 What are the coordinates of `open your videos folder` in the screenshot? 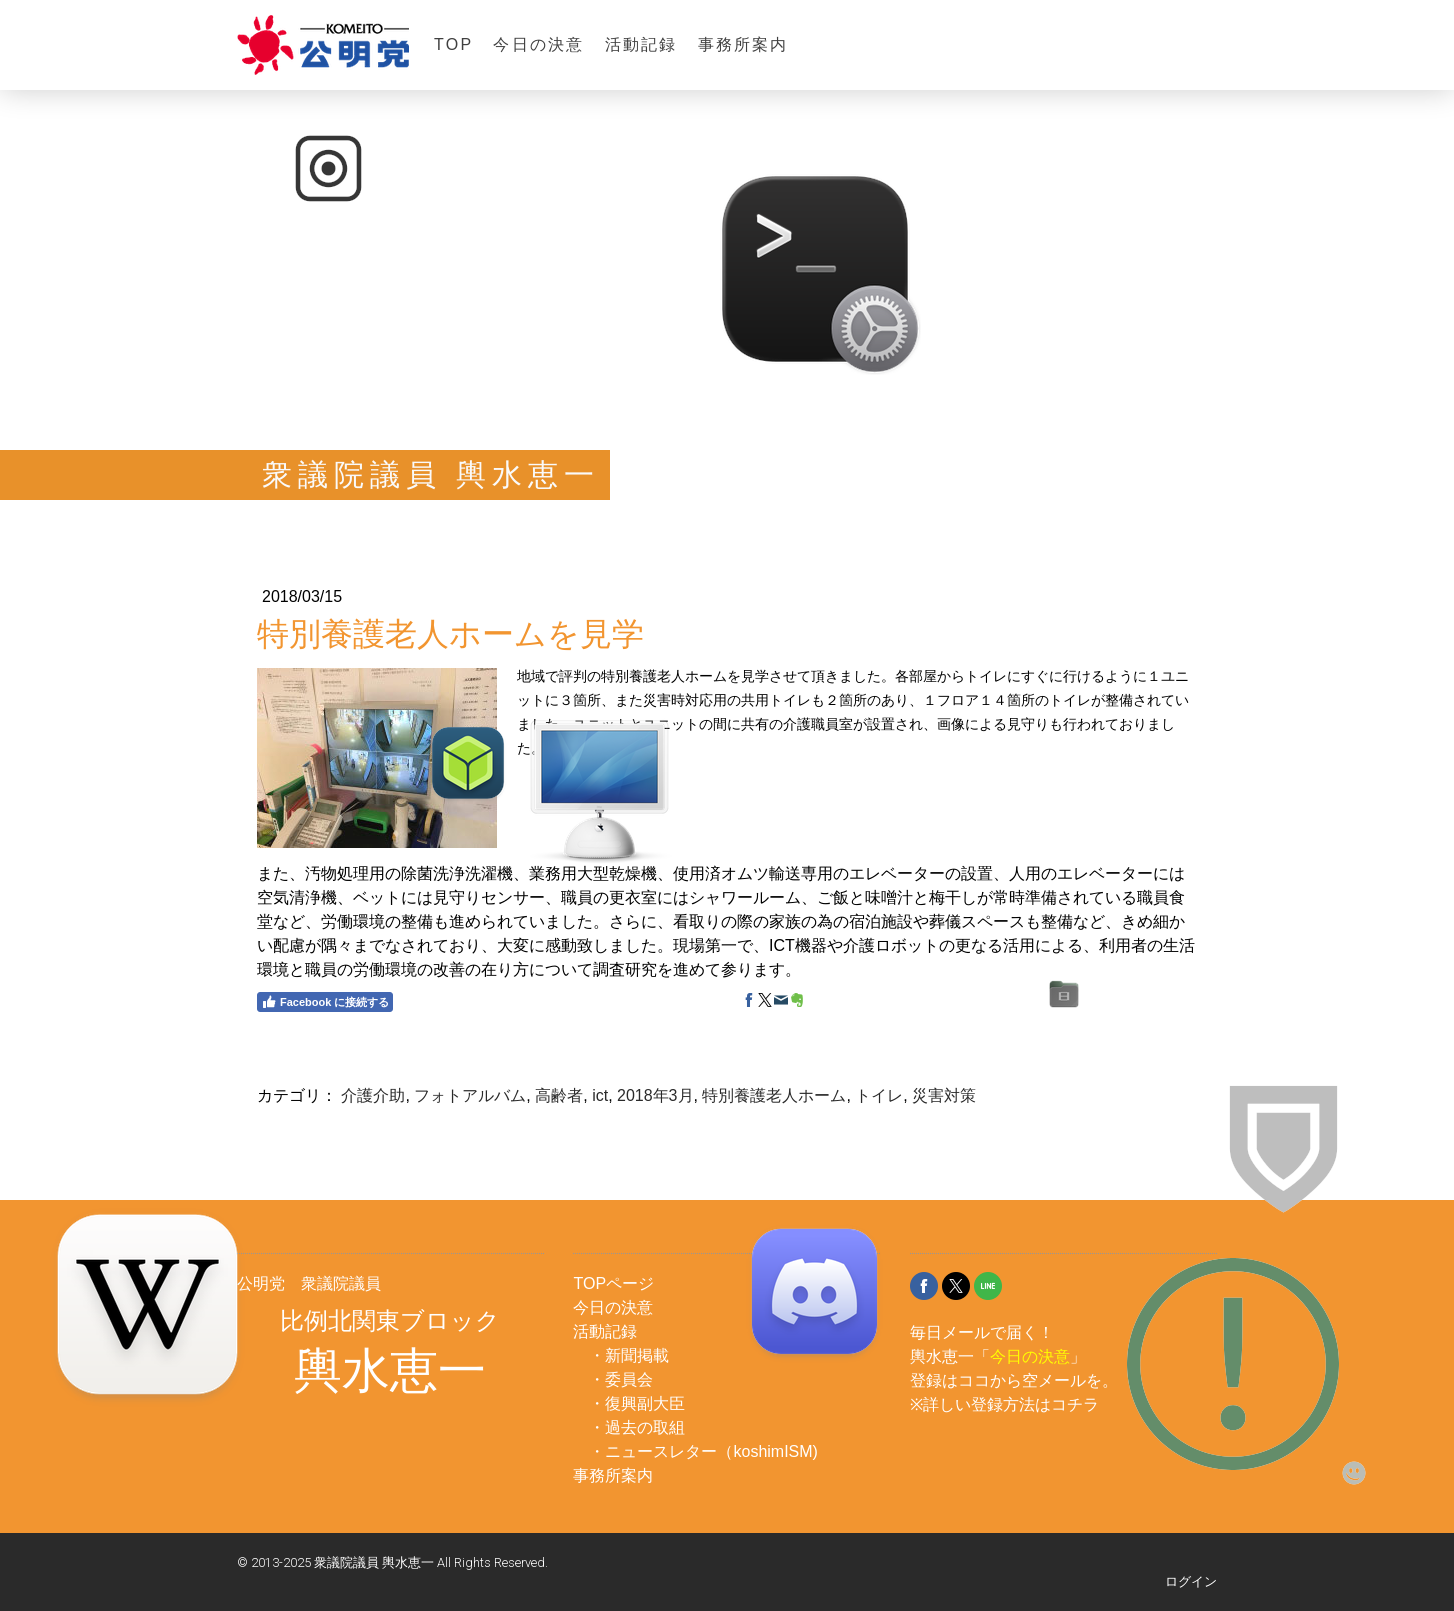 It's located at (1064, 994).